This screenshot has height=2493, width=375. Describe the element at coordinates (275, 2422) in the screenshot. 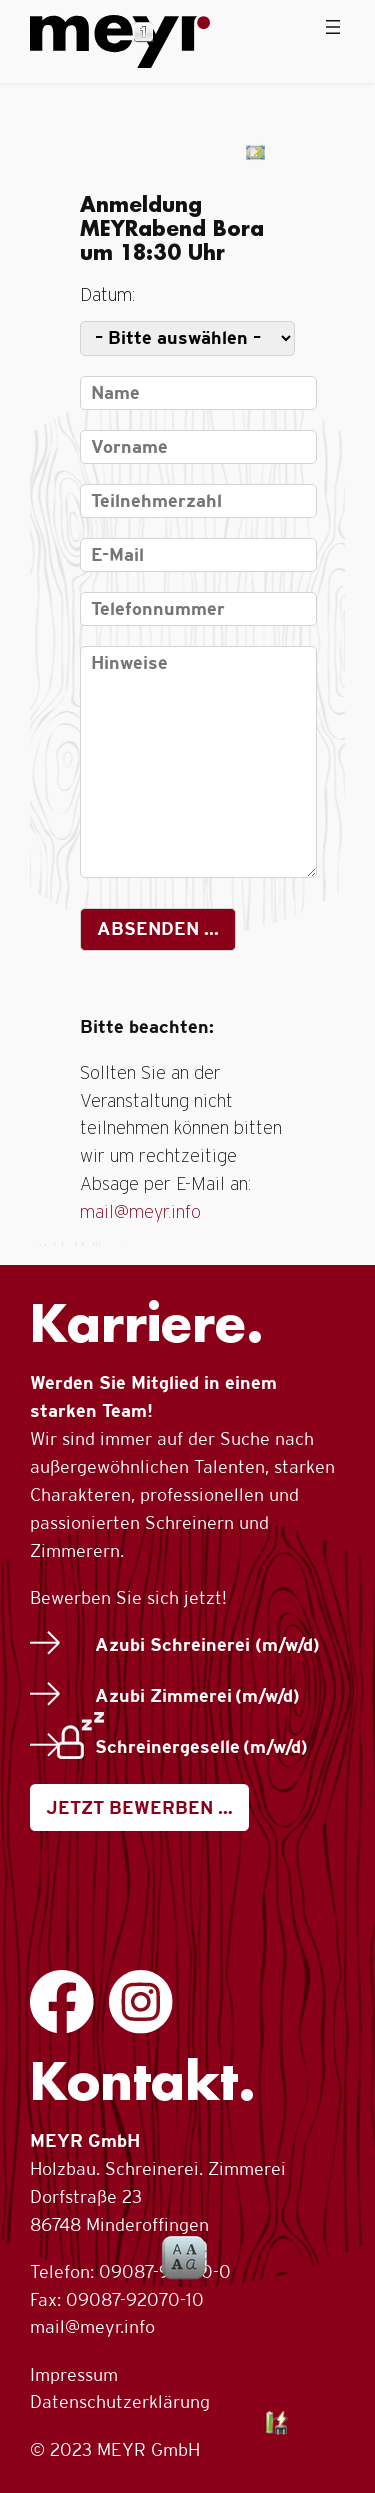

I see `indicates battery is fully charged and connected to power` at that location.